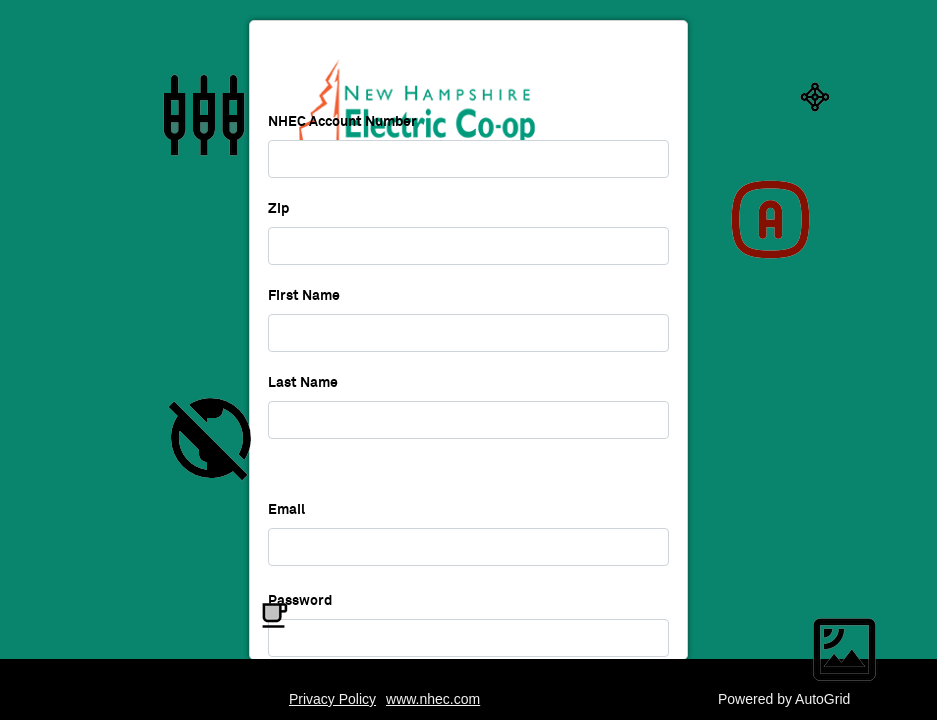 The width and height of the screenshot is (937, 720). What do you see at coordinates (770, 219) in the screenshot?
I see `select font style or text option A` at bounding box center [770, 219].